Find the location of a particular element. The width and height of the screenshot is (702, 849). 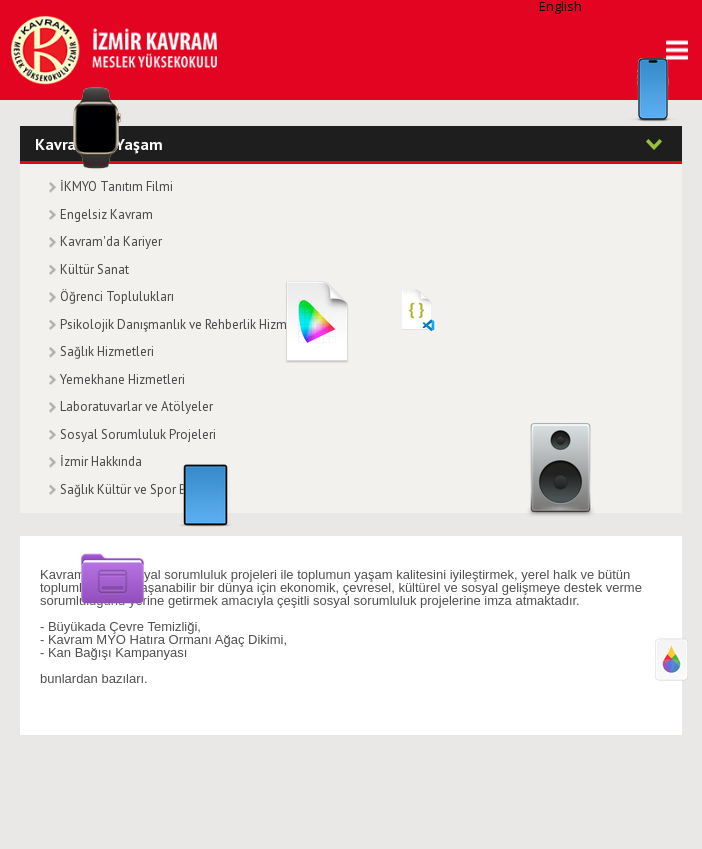

an ICC color profile file is located at coordinates (671, 659).